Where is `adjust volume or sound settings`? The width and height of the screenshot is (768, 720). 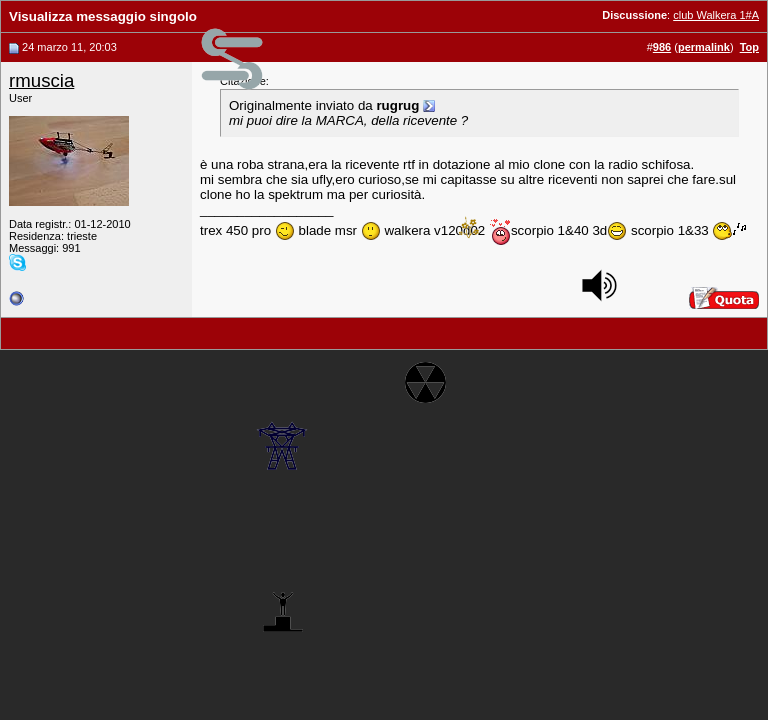
adjust volume or sound settings is located at coordinates (599, 285).